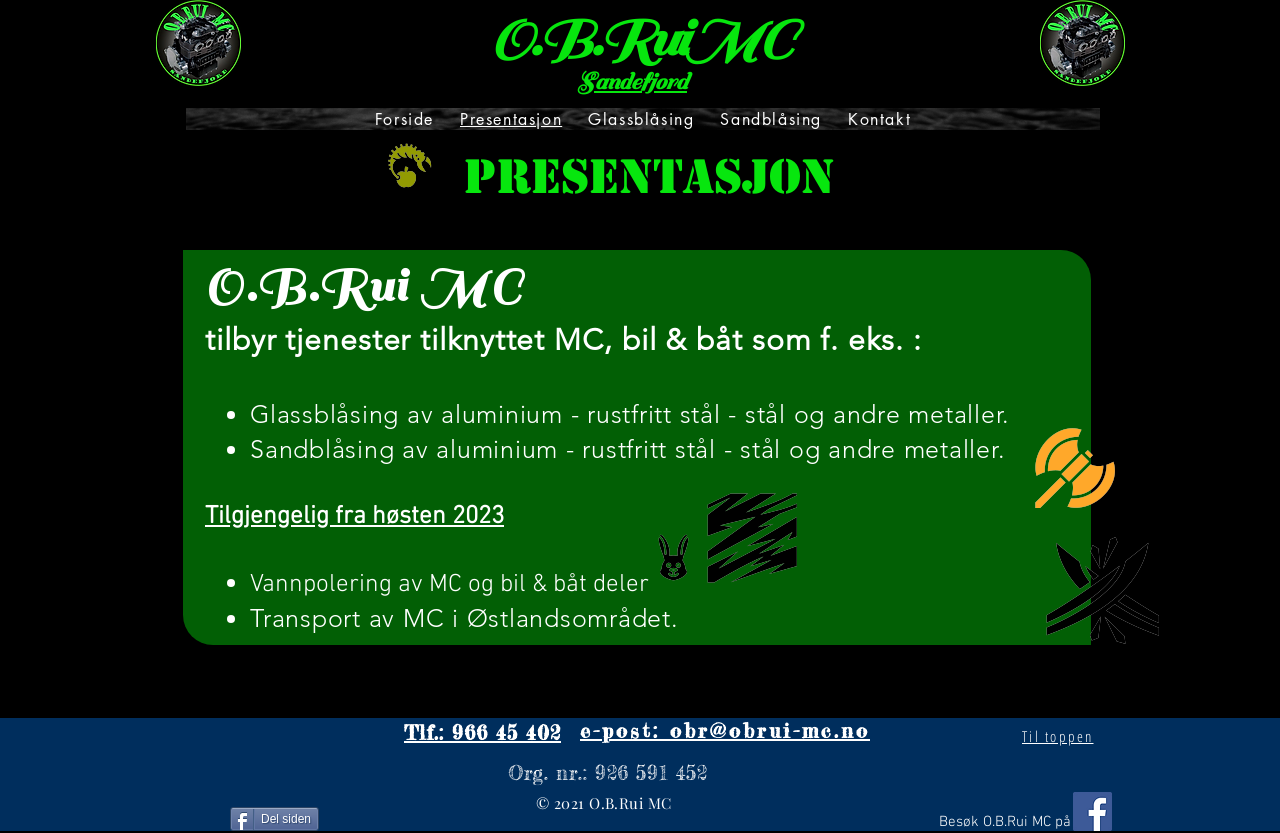  Describe the element at coordinates (409, 165) in the screenshot. I see `indicates a pest or infestation in a farming/gardening game` at that location.